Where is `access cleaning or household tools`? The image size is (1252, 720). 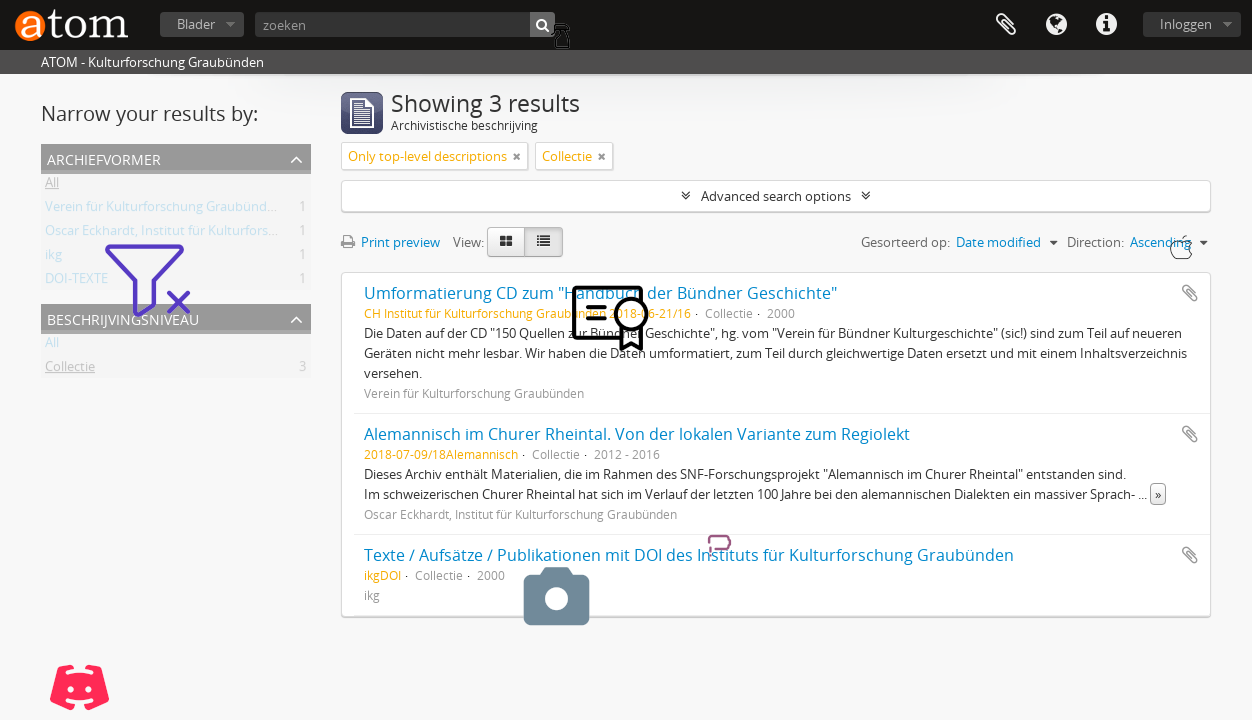 access cleaning or household tools is located at coordinates (561, 36).